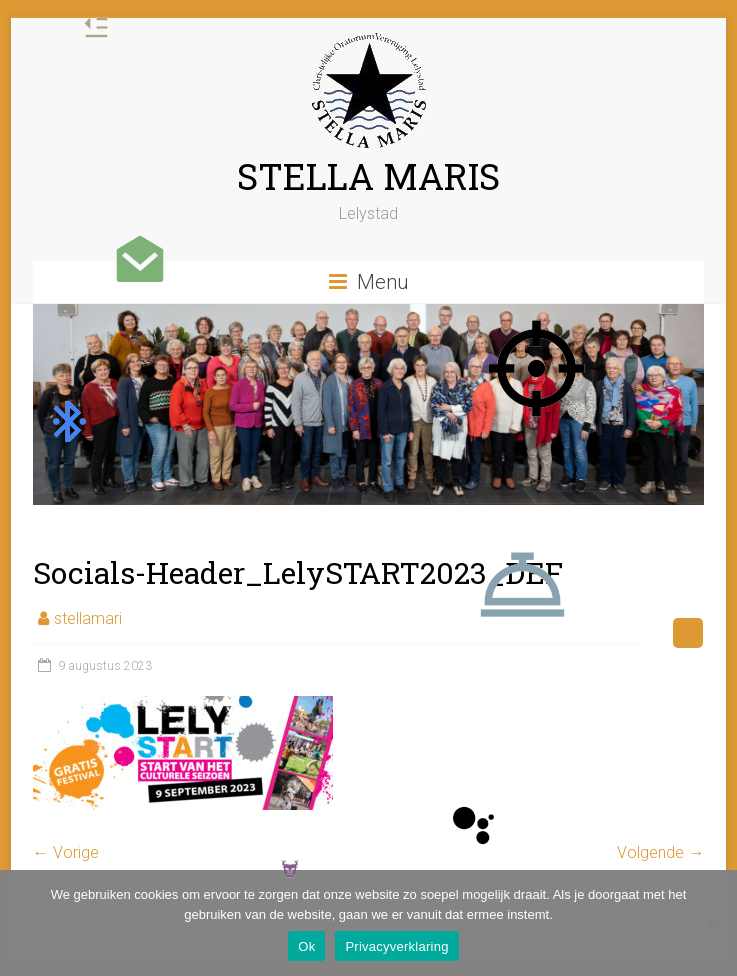 The width and height of the screenshot is (737, 976). I want to click on indicates a read or opened email, so click(140, 261).